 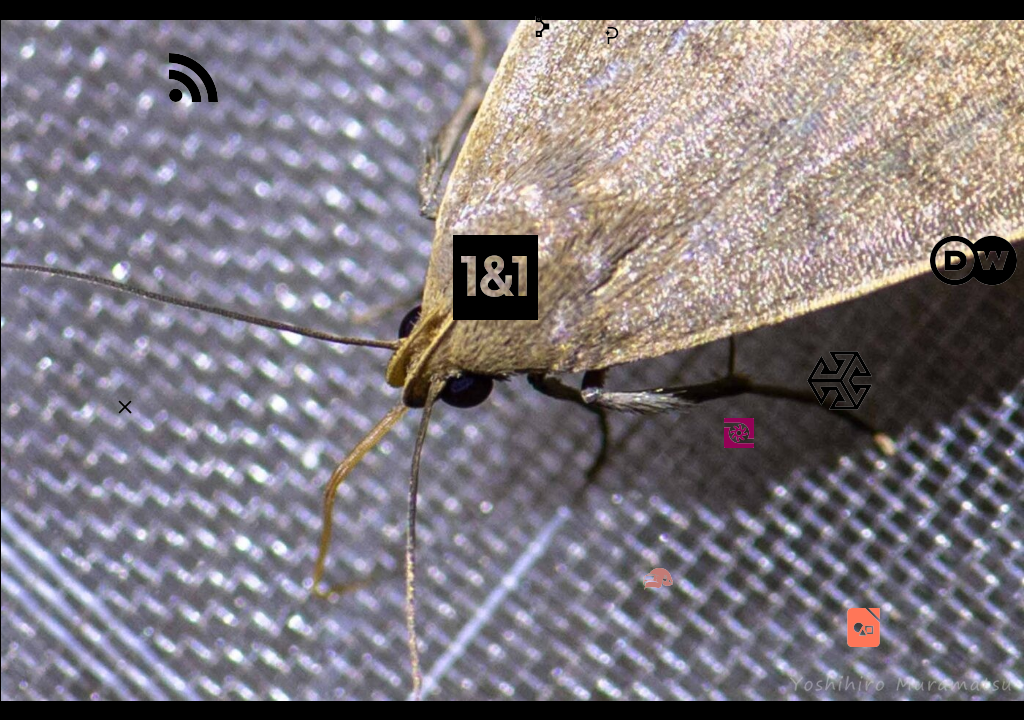 What do you see at coordinates (495, 277) in the screenshot?
I see `1&1 web hosting service logo` at bounding box center [495, 277].